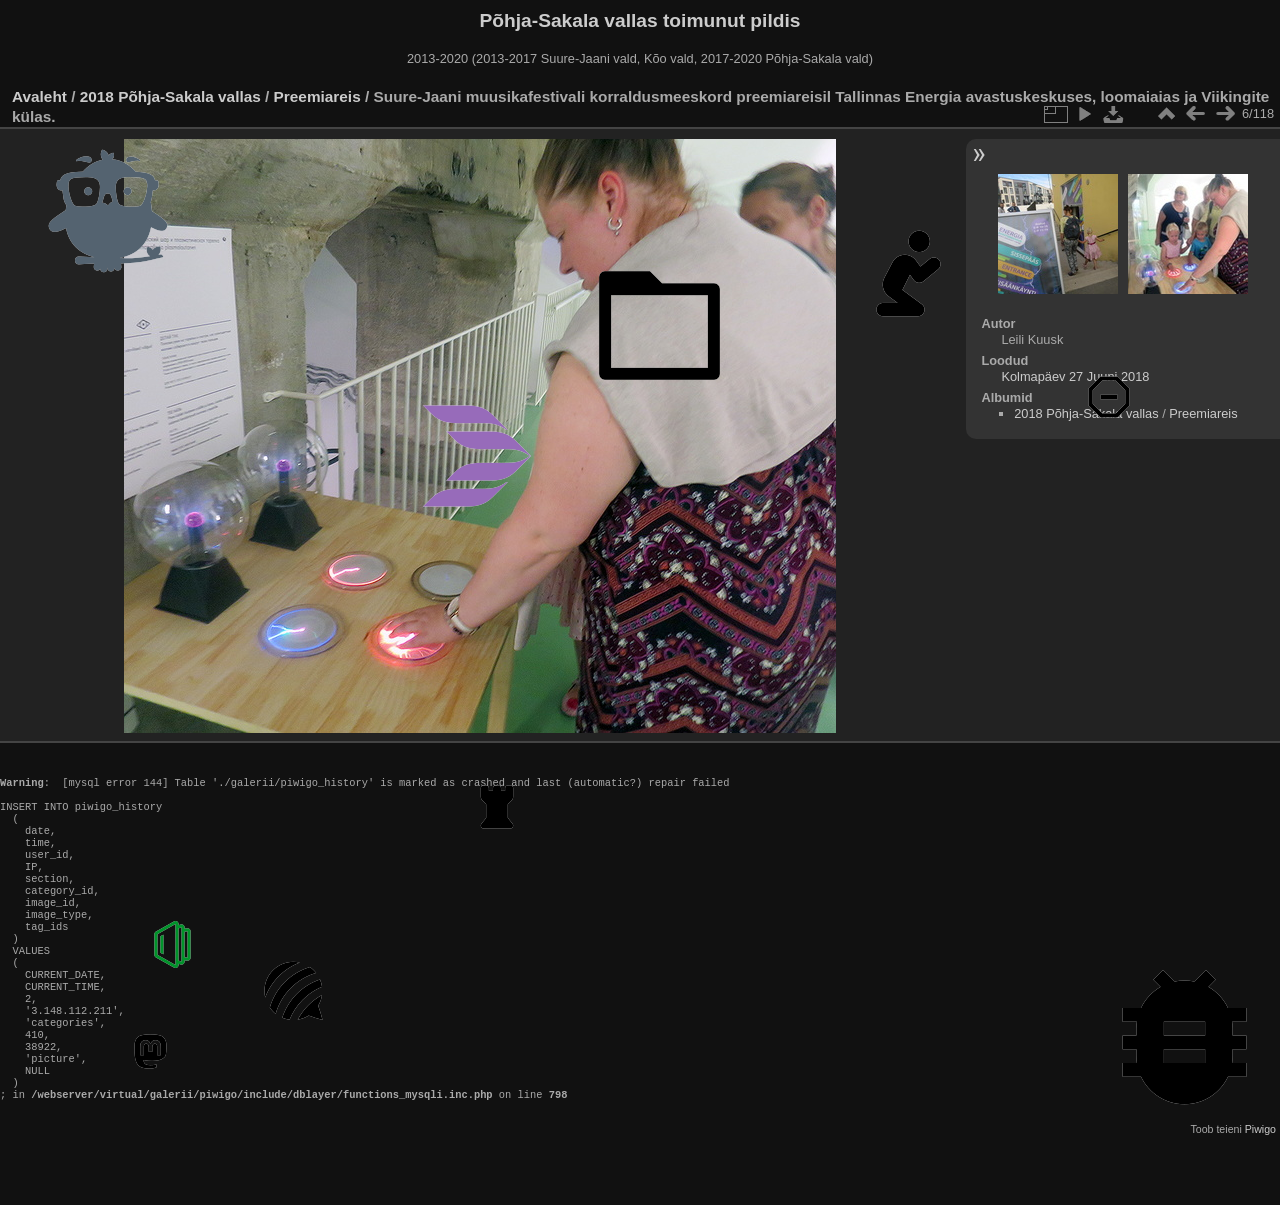 This screenshot has width=1280, height=1205. What do you see at coordinates (497, 807) in the screenshot?
I see `access chess game or strategy features` at bounding box center [497, 807].